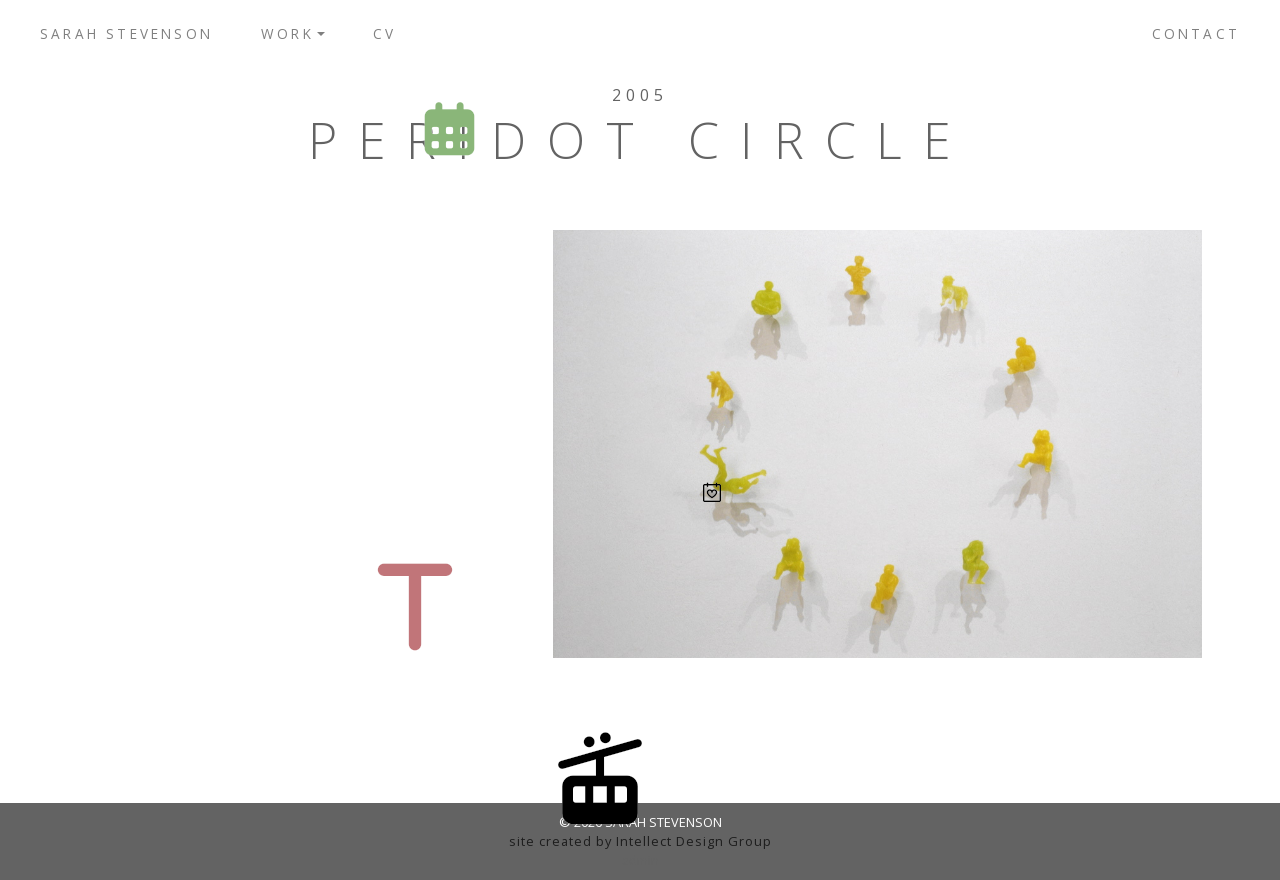 The image size is (1280, 880). Describe the element at coordinates (712, 493) in the screenshot. I see `view favorite or loved events` at that location.